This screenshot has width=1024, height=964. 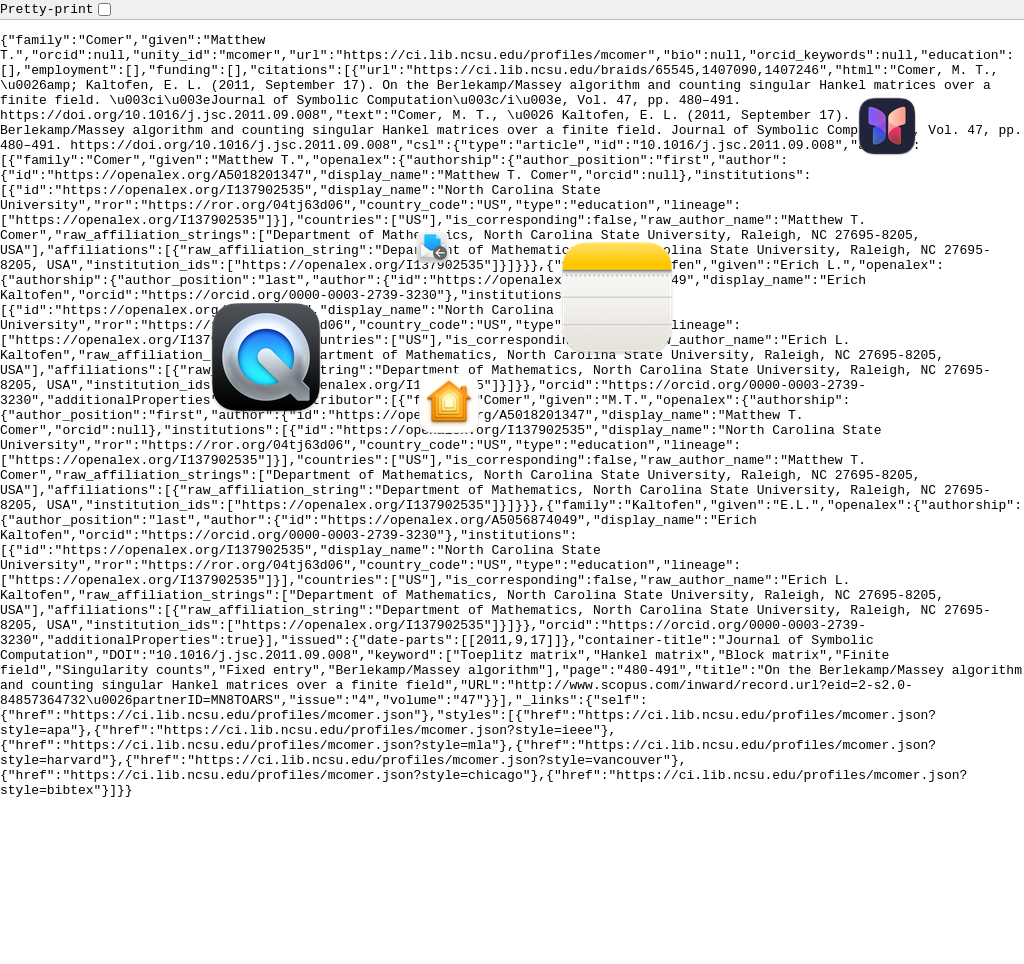 What do you see at coordinates (617, 297) in the screenshot?
I see `open the Notes app` at bounding box center [617, 297].